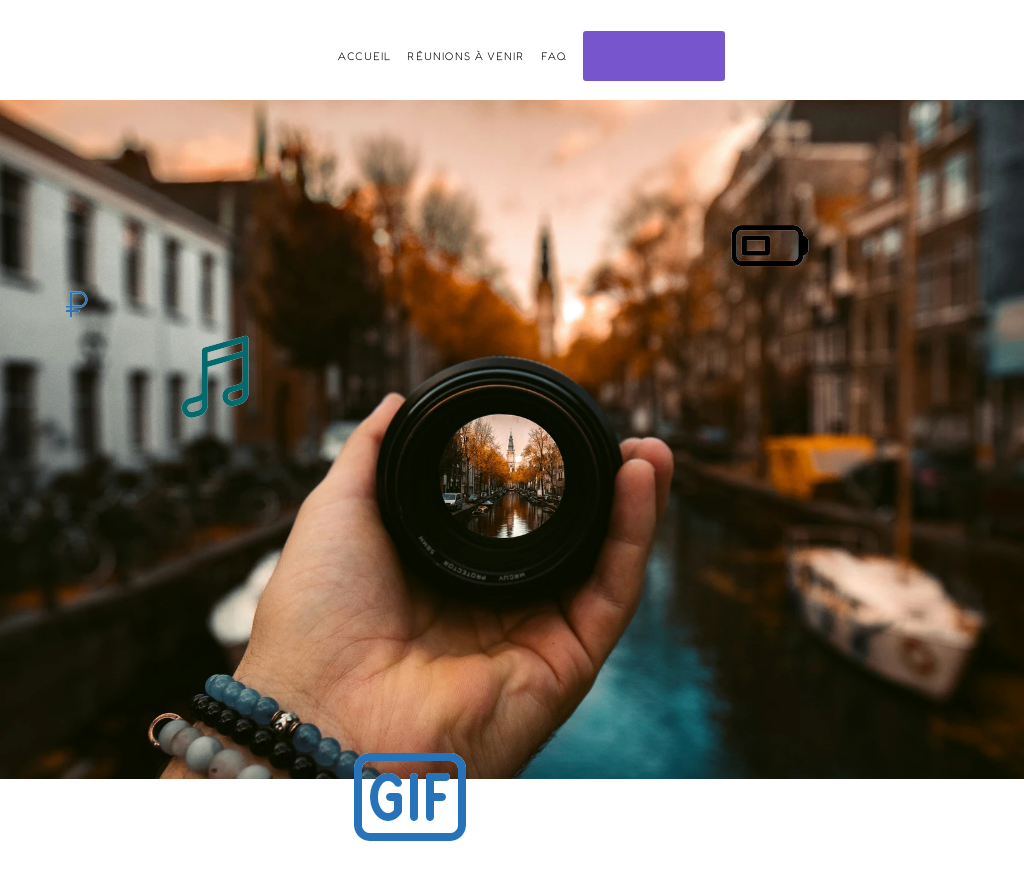 The height and width of the screenshot is (879, 1024). What do you see at coordinates (770, 243) in the screenshot?
I see `indicates battery at 50% charge level` at bounding box center [770, 243].